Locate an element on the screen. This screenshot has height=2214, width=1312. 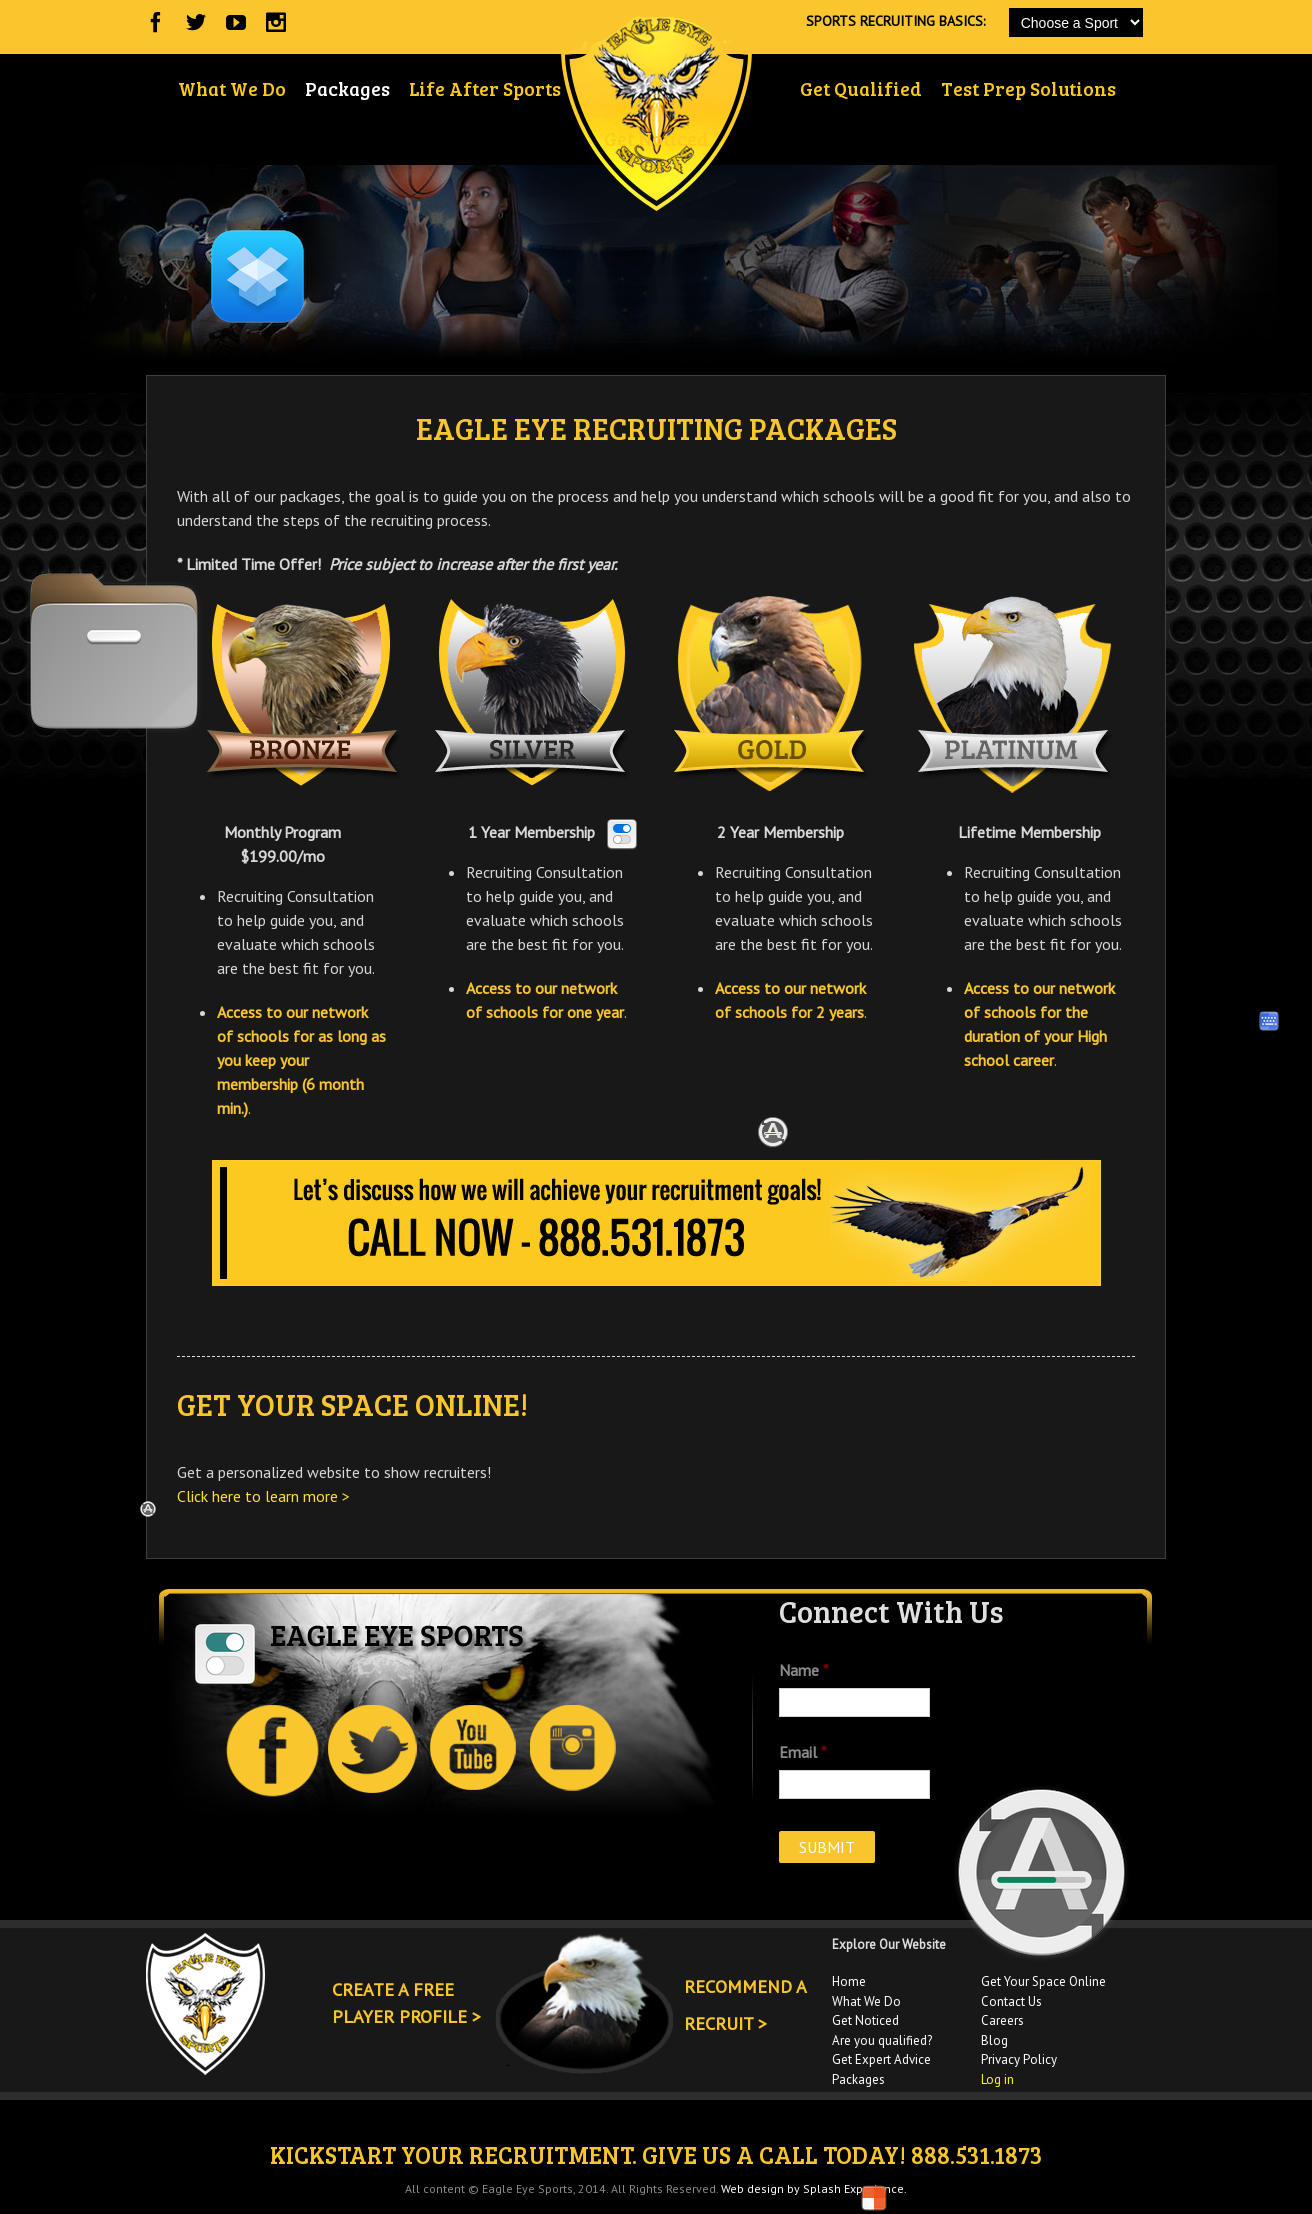
check for system software updates is located at coordinates (773, 1132).